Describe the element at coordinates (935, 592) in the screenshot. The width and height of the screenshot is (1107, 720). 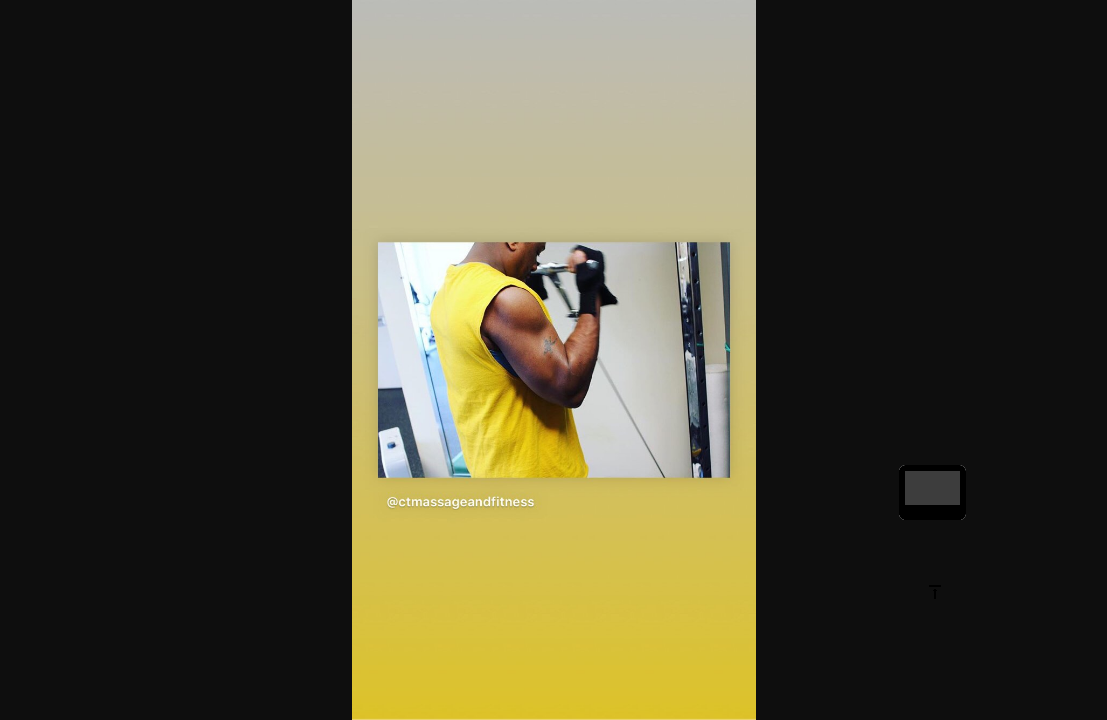
I see `align content to top` at that location.